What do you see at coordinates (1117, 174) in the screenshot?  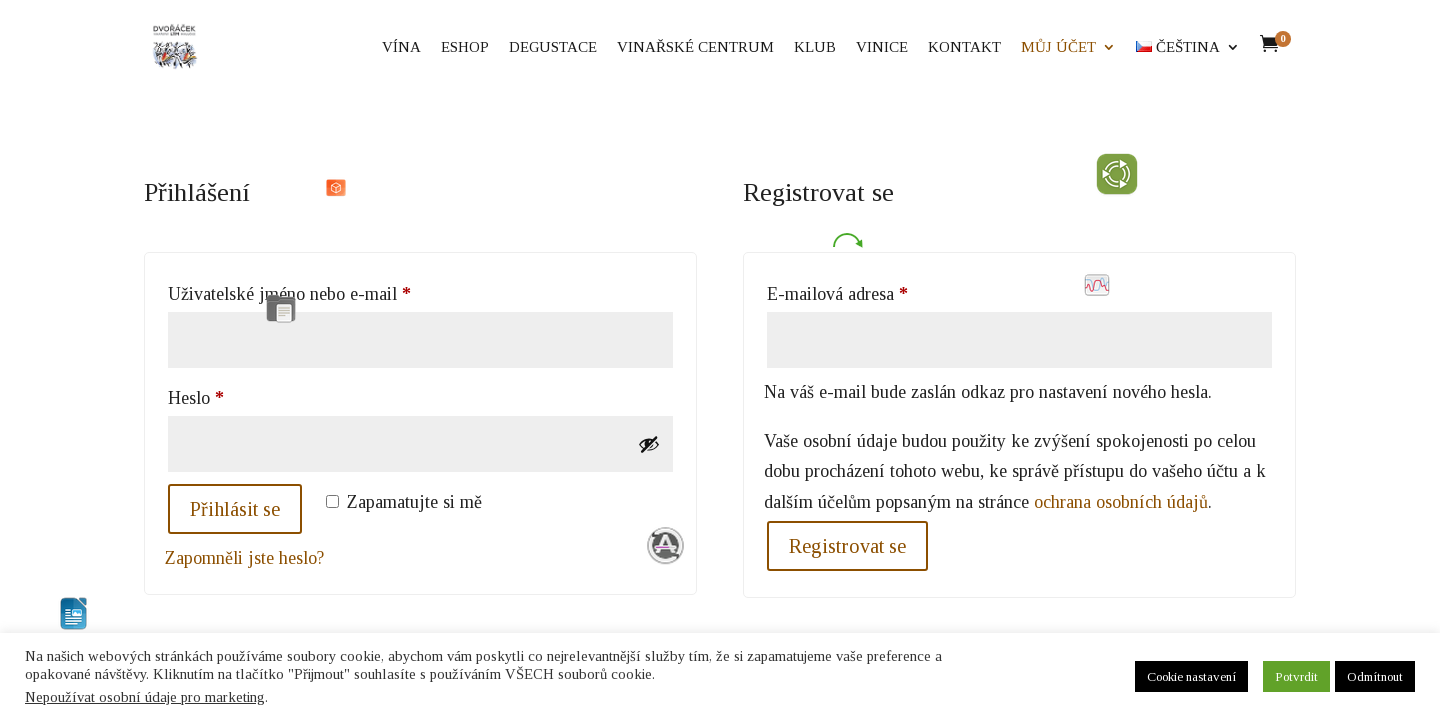 I see `launch ubuntu mate application` at bounding box center [1117, 174].